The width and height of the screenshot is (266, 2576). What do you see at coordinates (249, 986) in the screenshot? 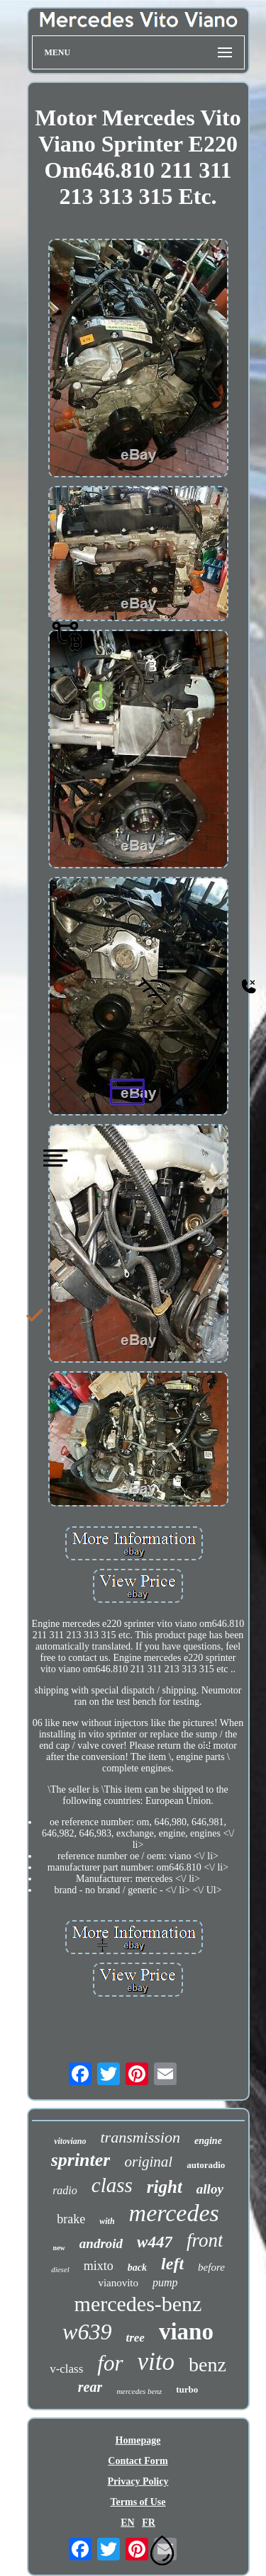
I see `end or decline a phone call` at bounding box center [249, 986].